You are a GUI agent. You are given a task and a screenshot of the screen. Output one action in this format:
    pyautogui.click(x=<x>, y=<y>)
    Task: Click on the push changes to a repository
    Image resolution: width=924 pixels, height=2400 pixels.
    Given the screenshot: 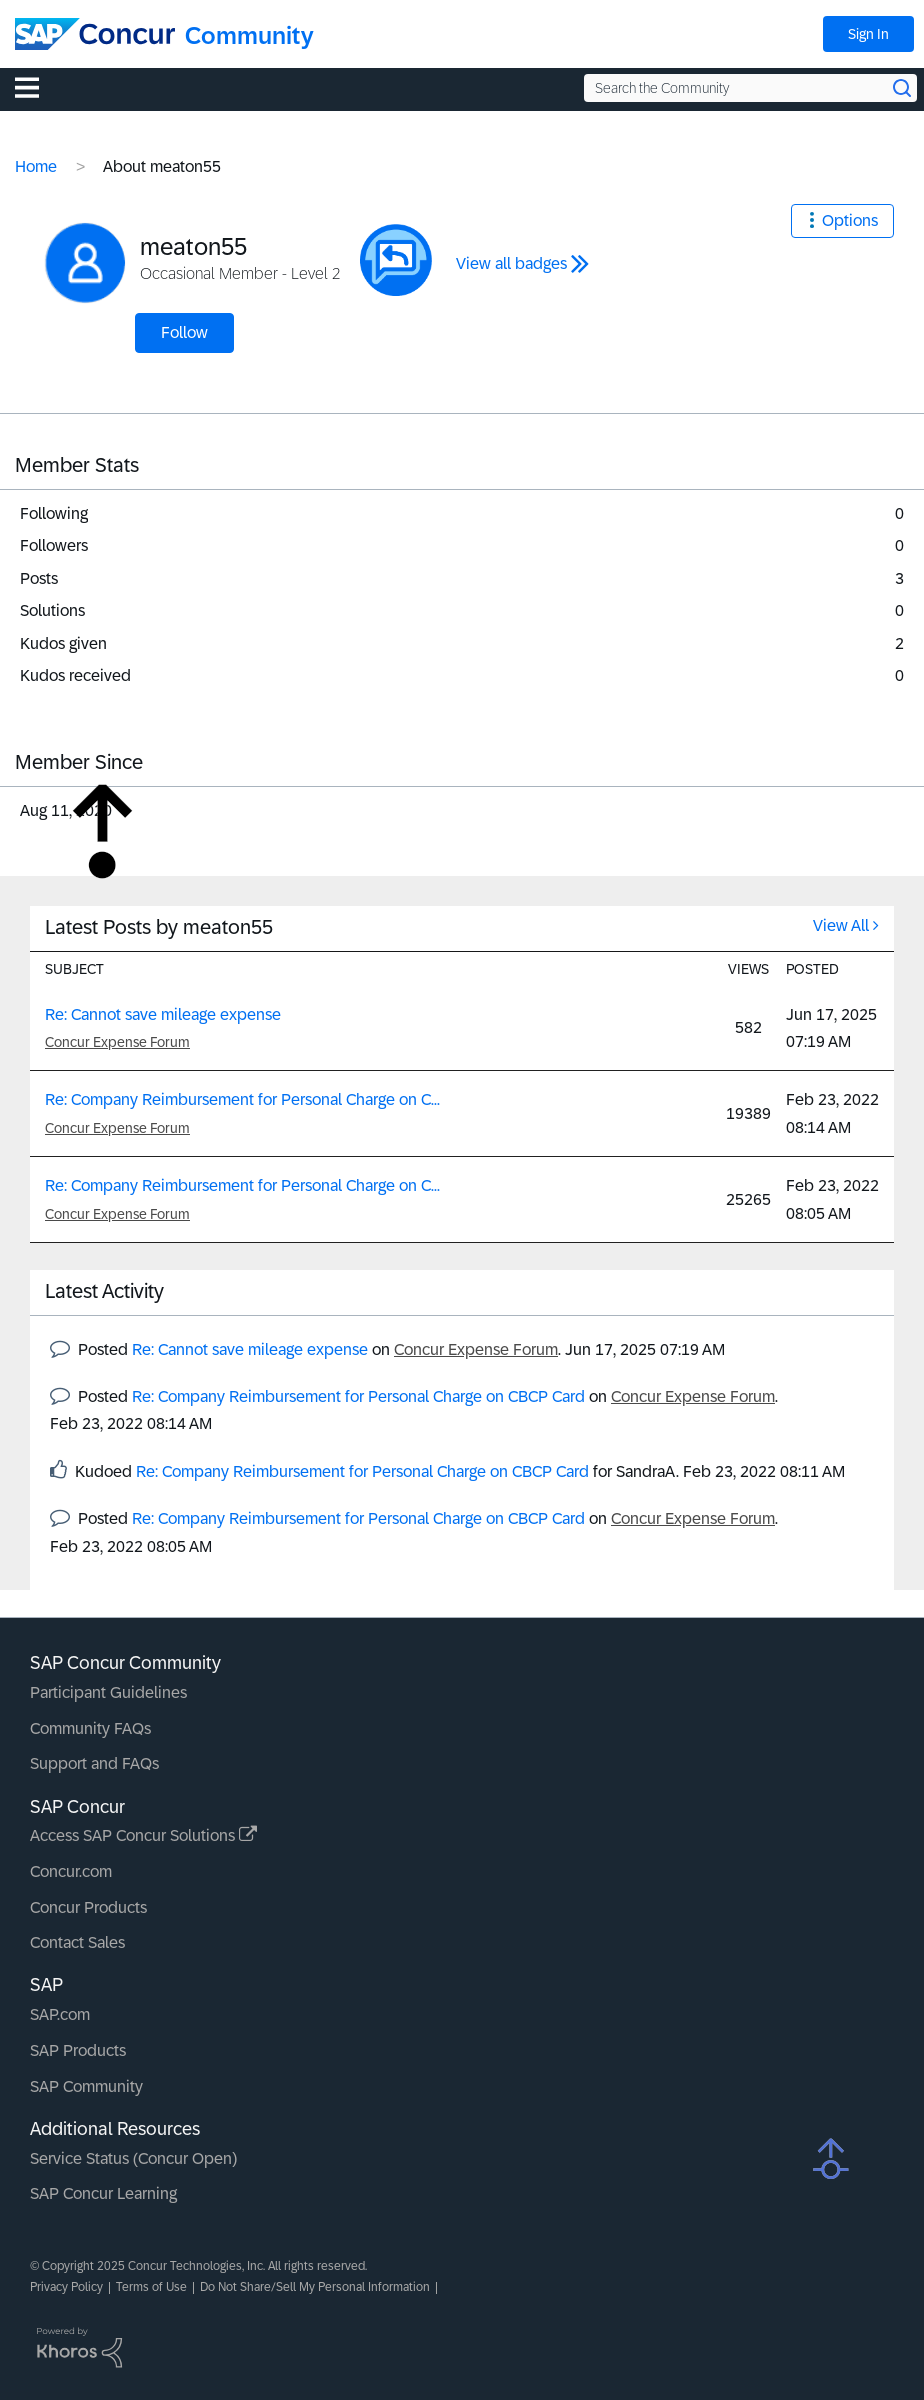 What is the action you would take?
    pyautogui.click(x=829, y=2157)
    